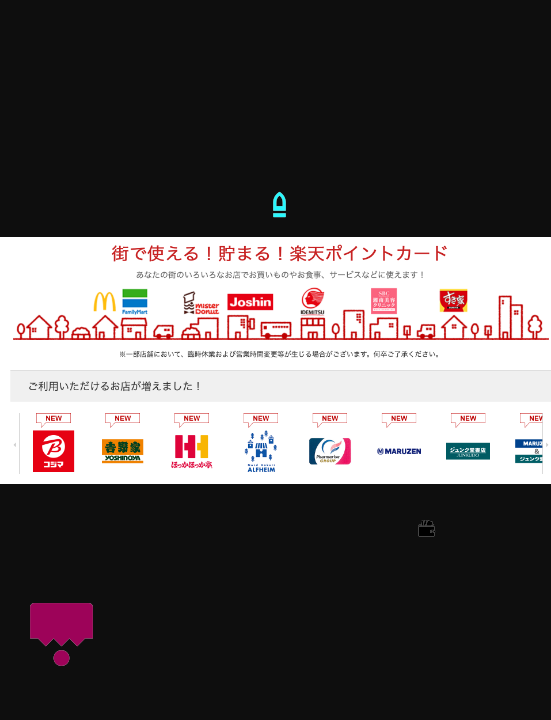 The image size is (551, 720). Describe the element at coordinates (61, 634) in the screenshot. I see `crush or compress an item` at that location.